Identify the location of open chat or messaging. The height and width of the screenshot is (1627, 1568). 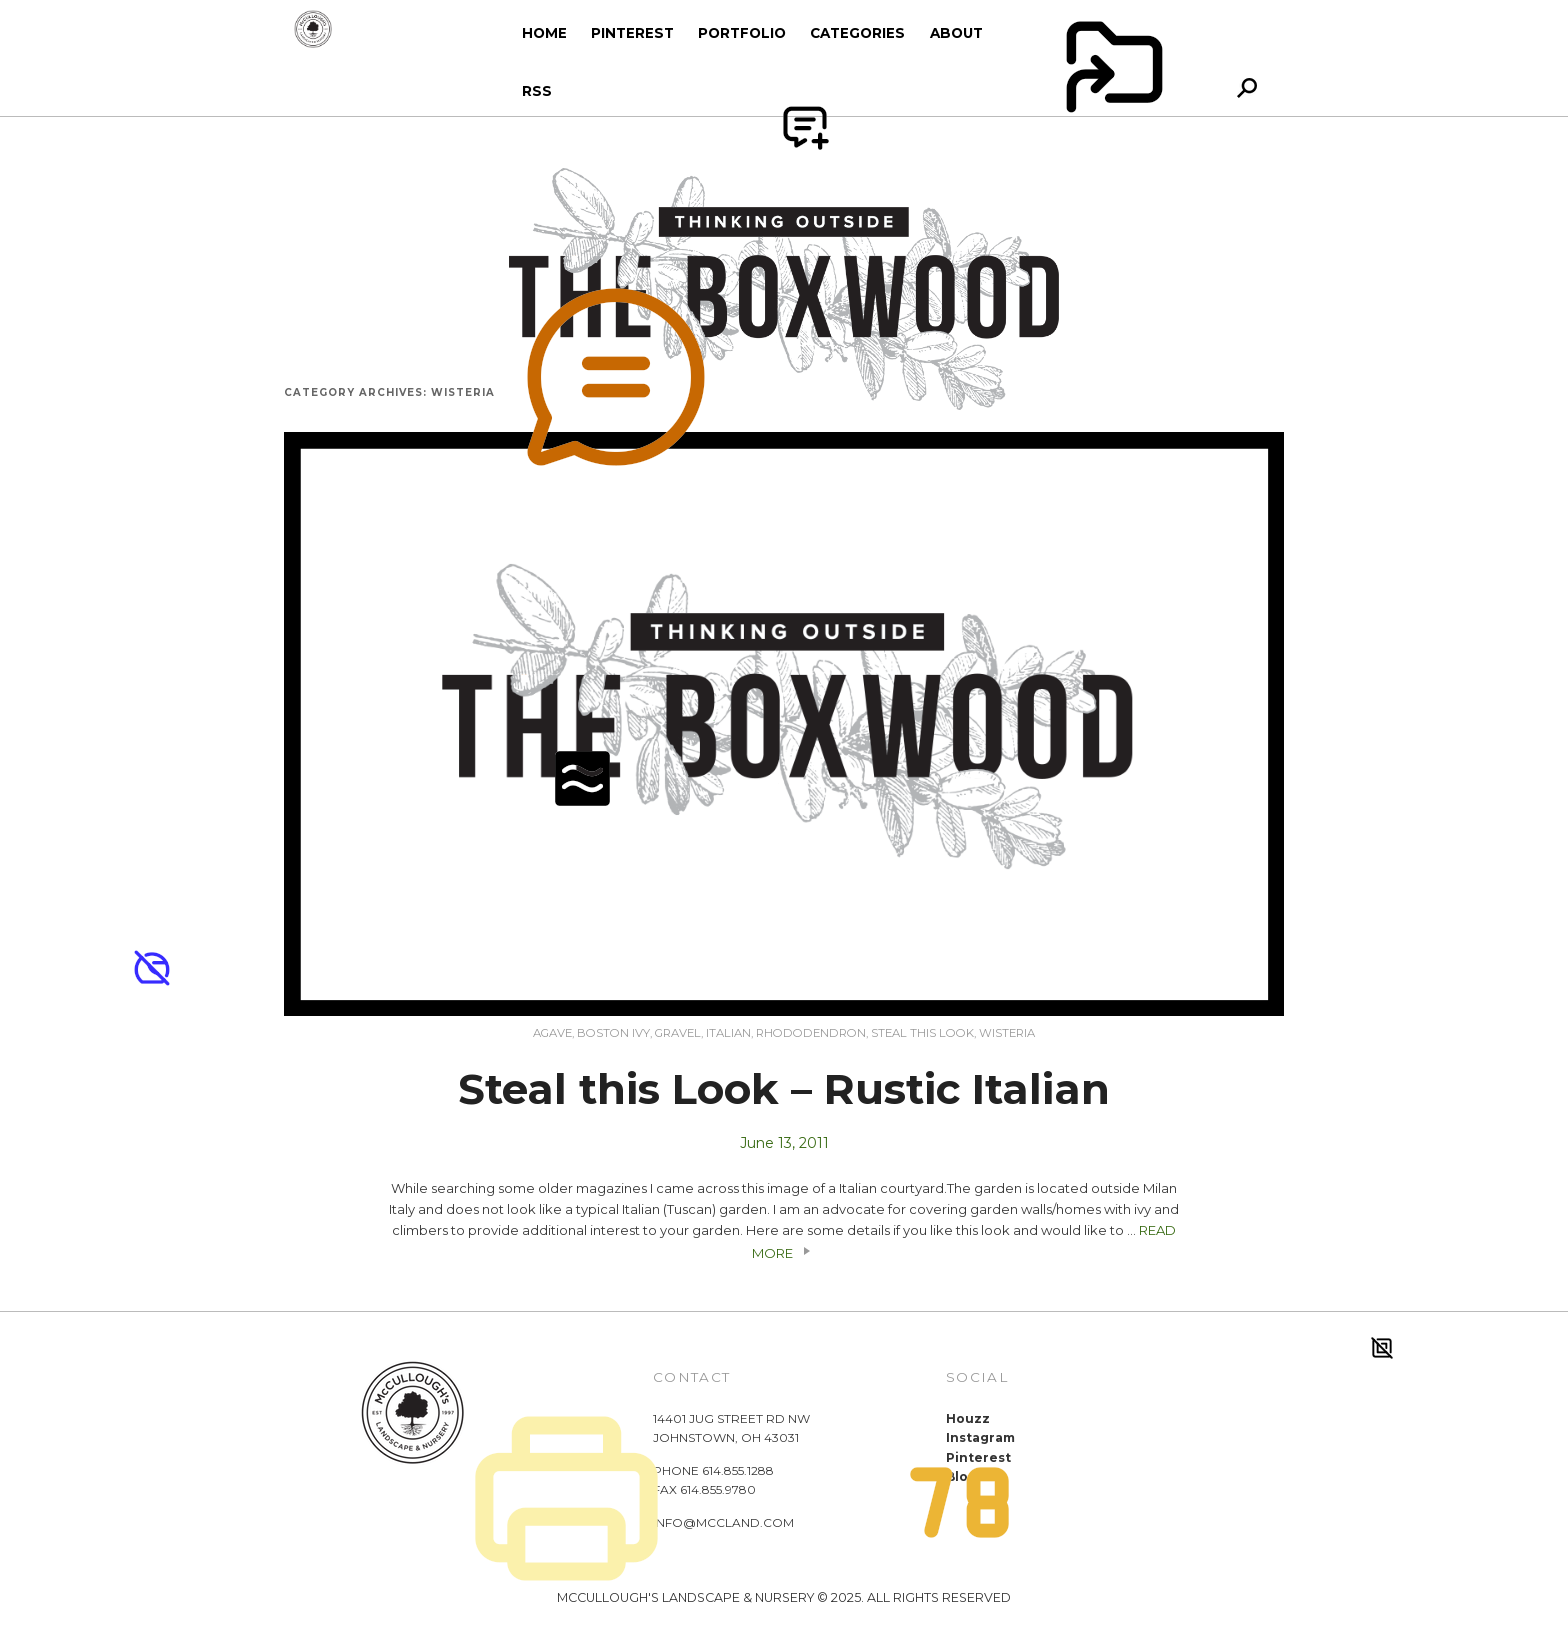
(616, 377).